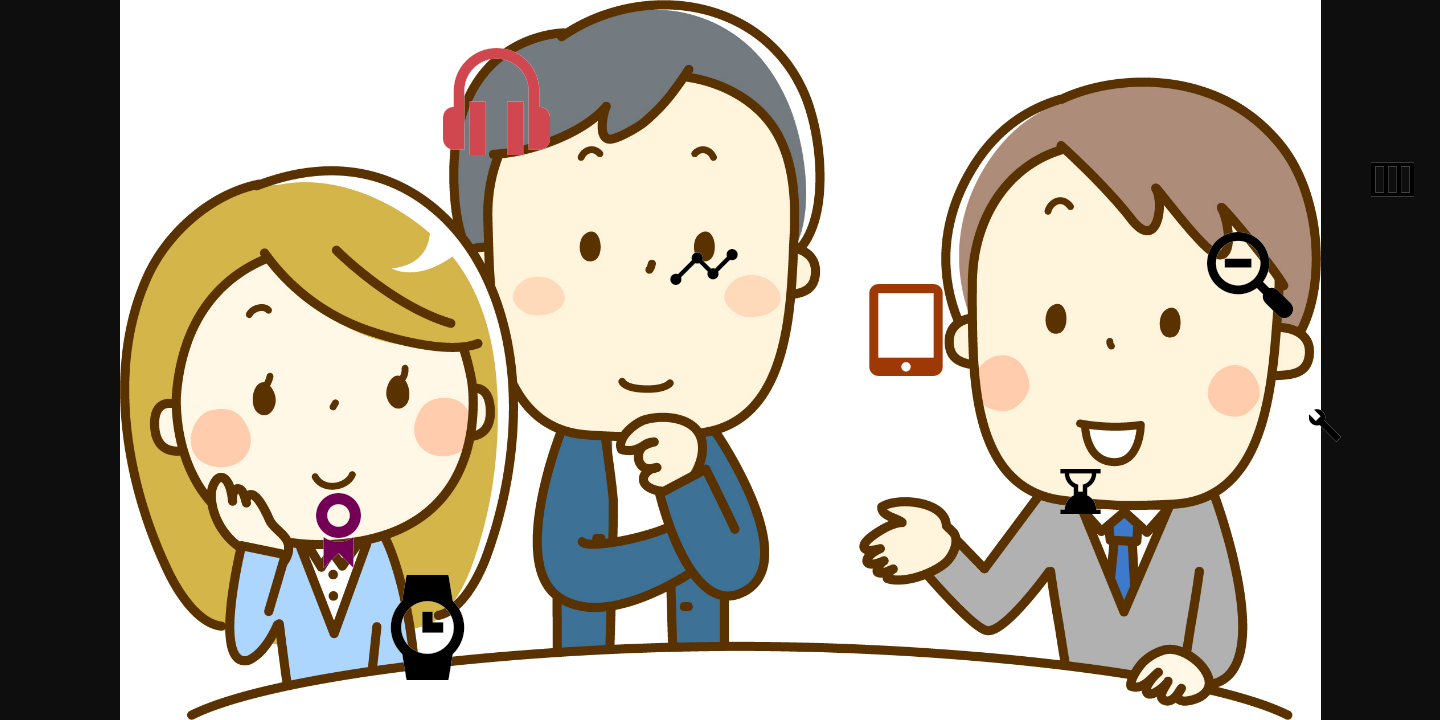 This screenshot has width=1440, height=720. I want to click on view achievements or awards, so click(338, 530).